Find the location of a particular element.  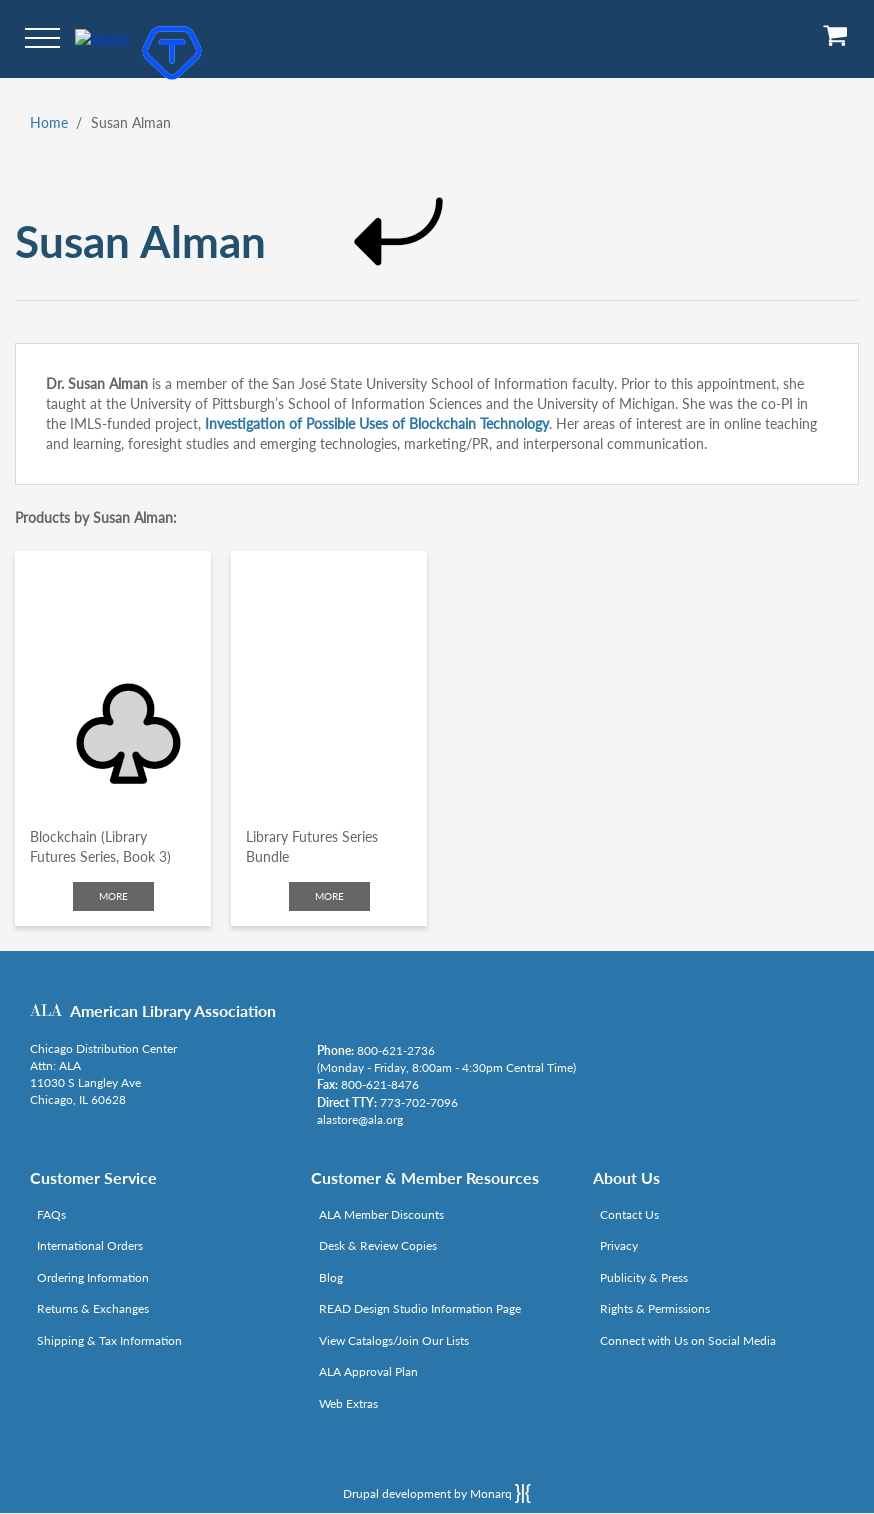

tether (USDT) cryptocurrency logo is located at coordinates (172, 53).